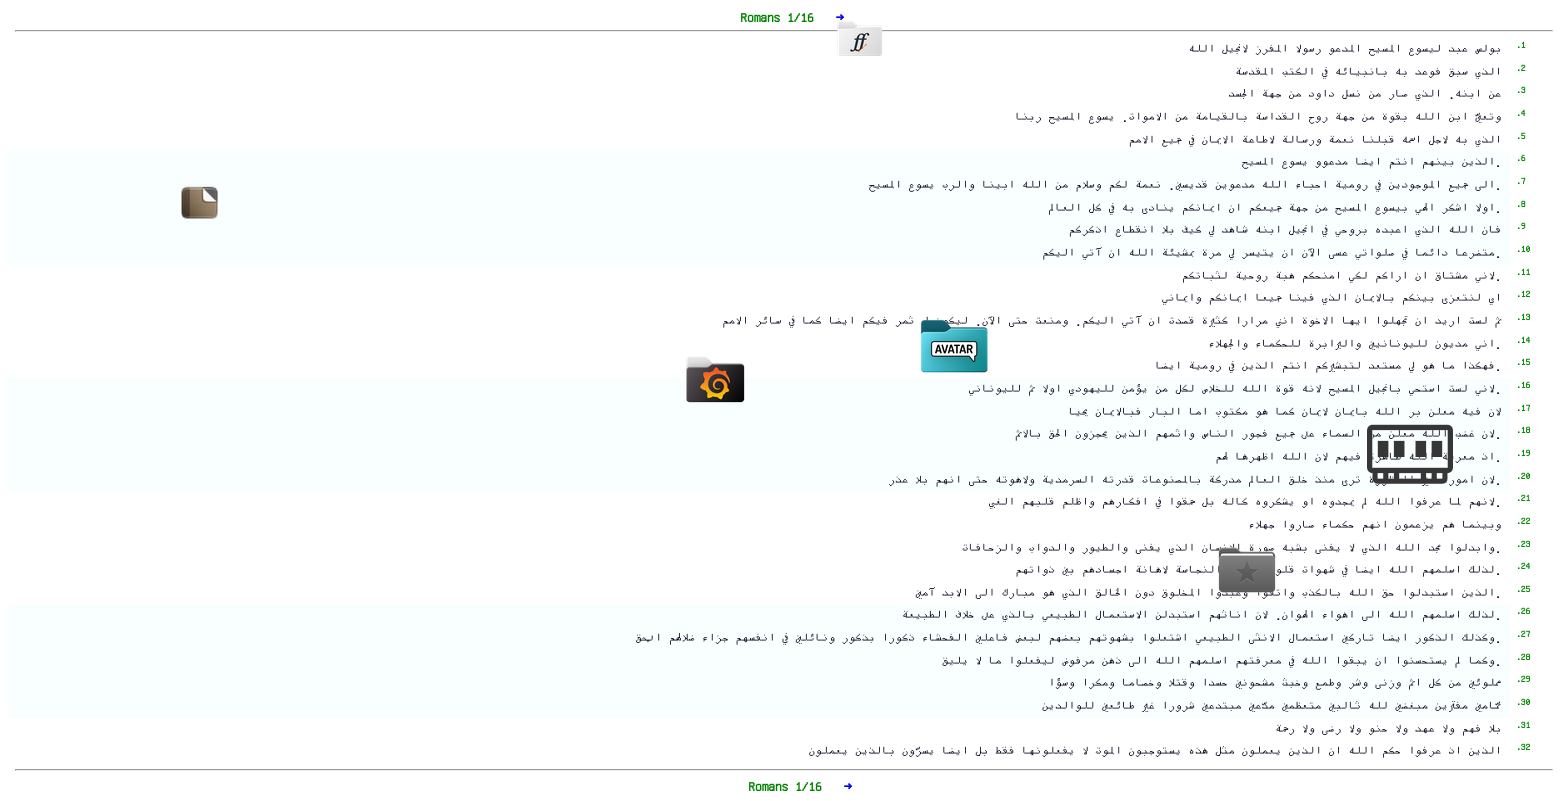 The height and width of the screenshot is (801, 1568). Describe the element at coordinates (715, 381) in the screenshot. I see `open grafana project folder` at that location.